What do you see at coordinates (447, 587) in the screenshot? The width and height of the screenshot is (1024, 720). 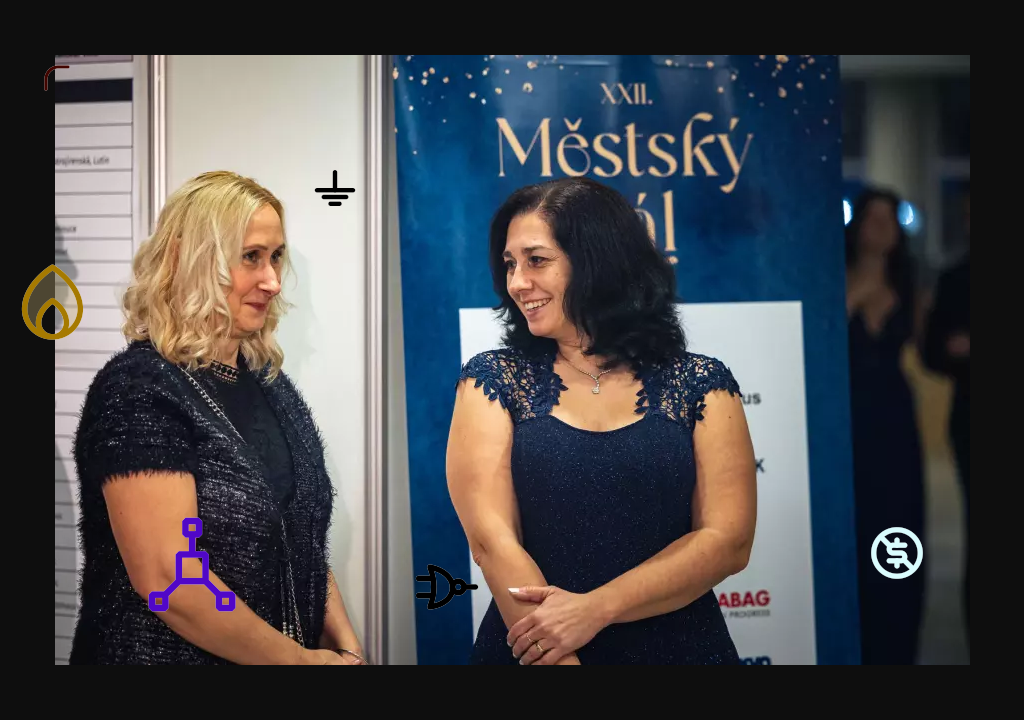 I see `NOR logic gate symbol for circuit diagrams` at bounding box center [447, 587].